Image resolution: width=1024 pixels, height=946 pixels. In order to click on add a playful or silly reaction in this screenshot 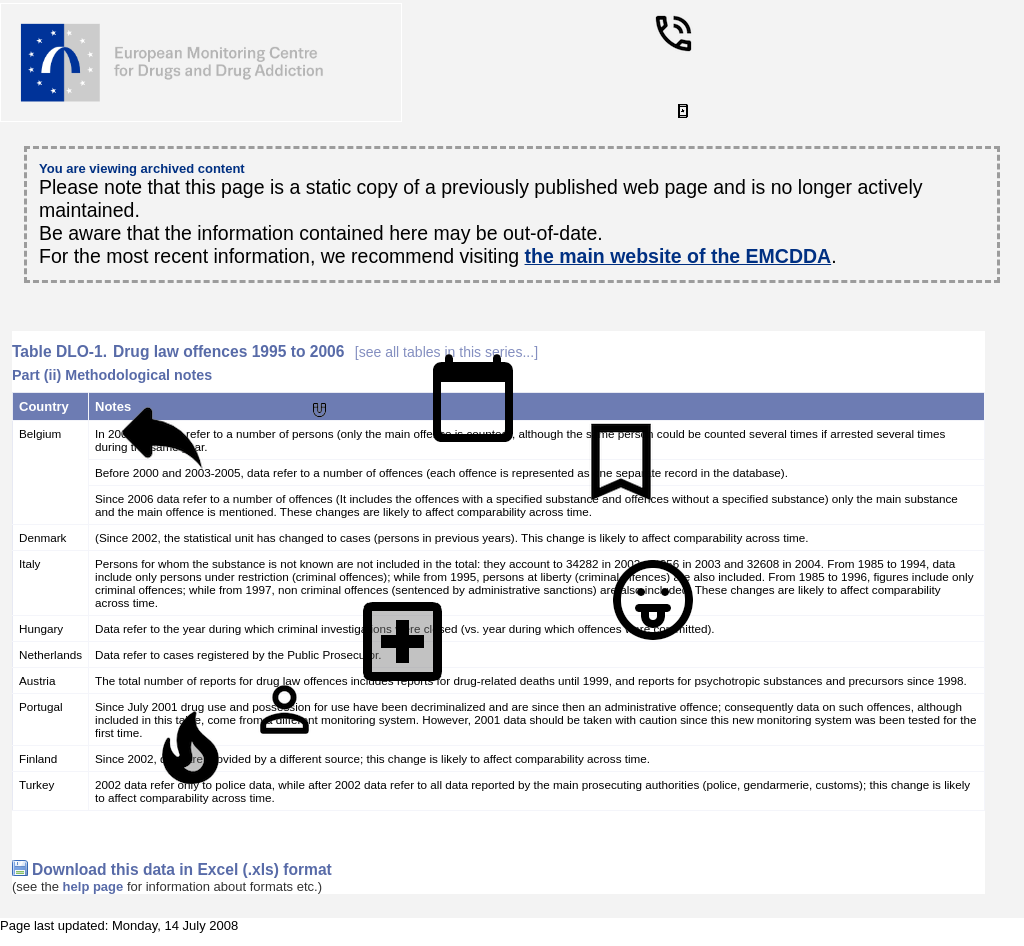, I will do `click(653, 600)`.